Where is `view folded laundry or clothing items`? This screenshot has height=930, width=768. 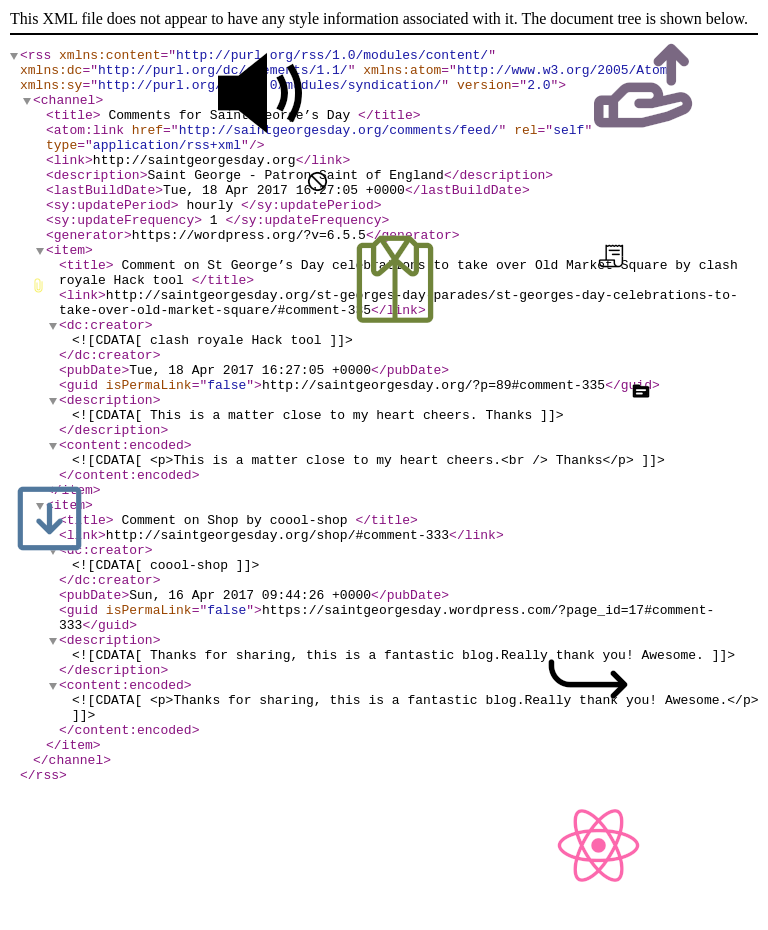
view folded laundry or clothing items is located at coordinates (395, 281).